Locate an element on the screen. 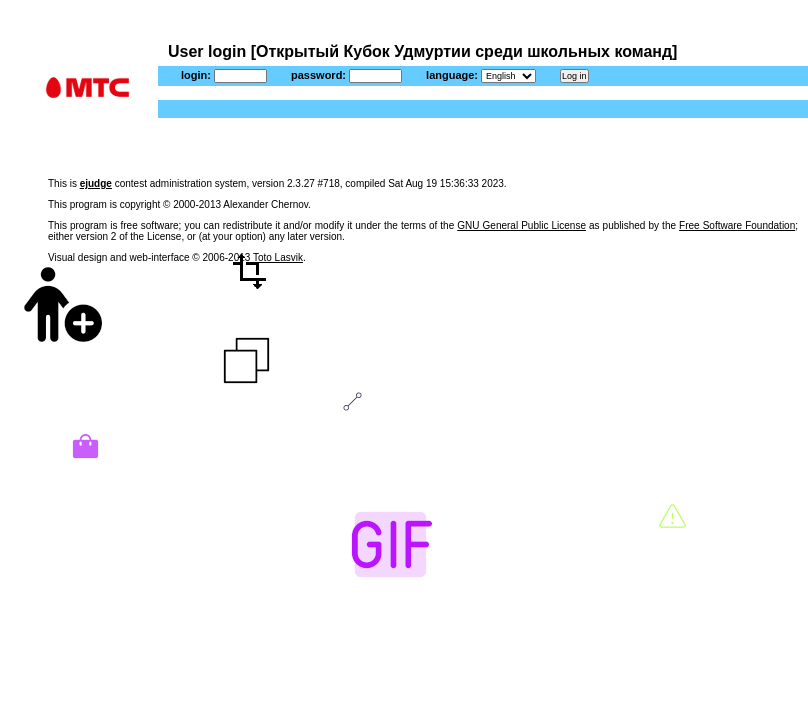 The width and height of the screenshot is (808, 720). copy to clipboard is located at coordinates (246, 360).